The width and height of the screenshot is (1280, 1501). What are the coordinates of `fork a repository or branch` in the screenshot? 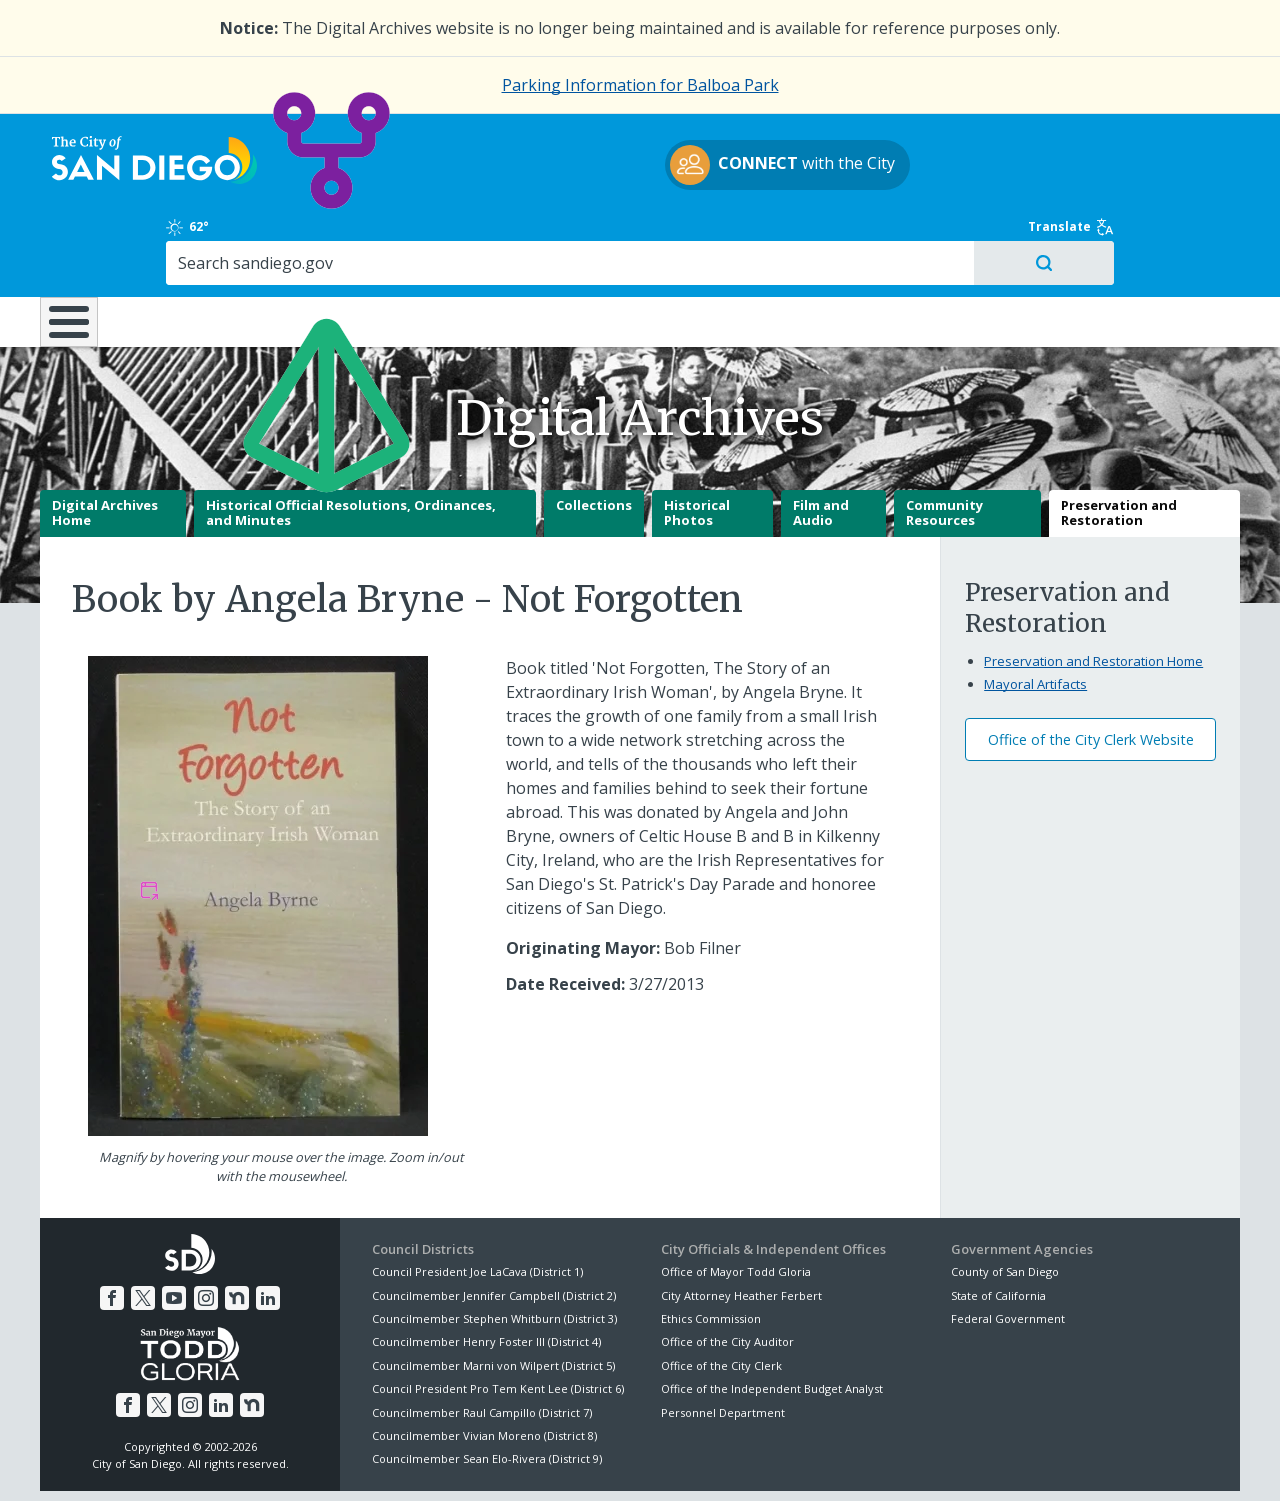 It's located at (331, 150).